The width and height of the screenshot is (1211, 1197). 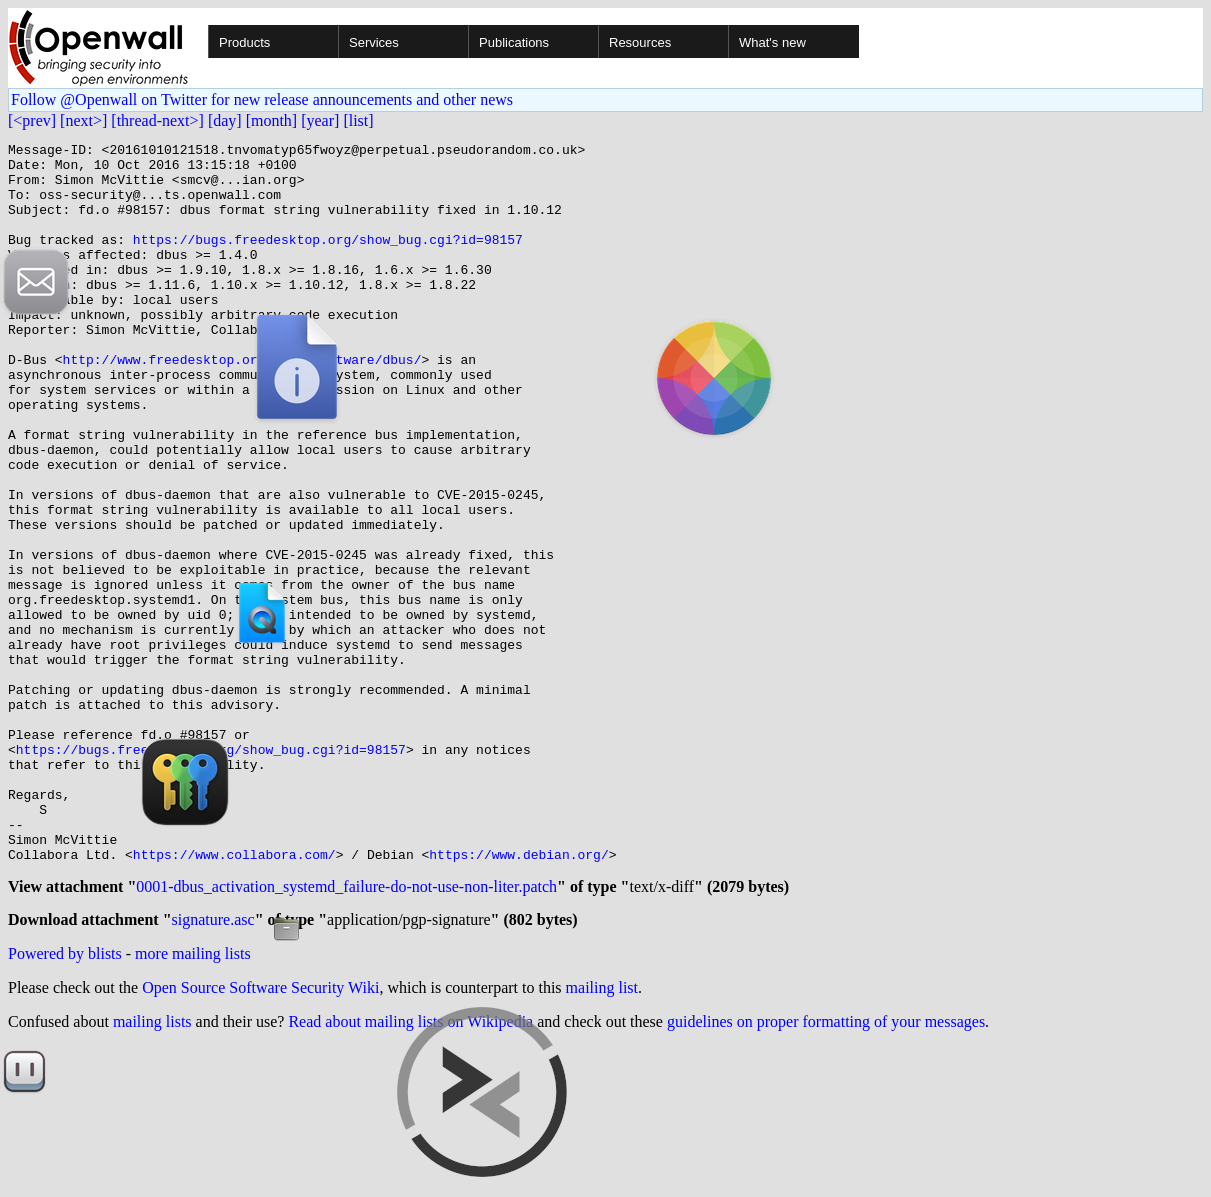 What do you see at coordinates (24, 1071) in the screenshot?
I see `open aseprite pixel art editor` at bounding box center [24, 1071].